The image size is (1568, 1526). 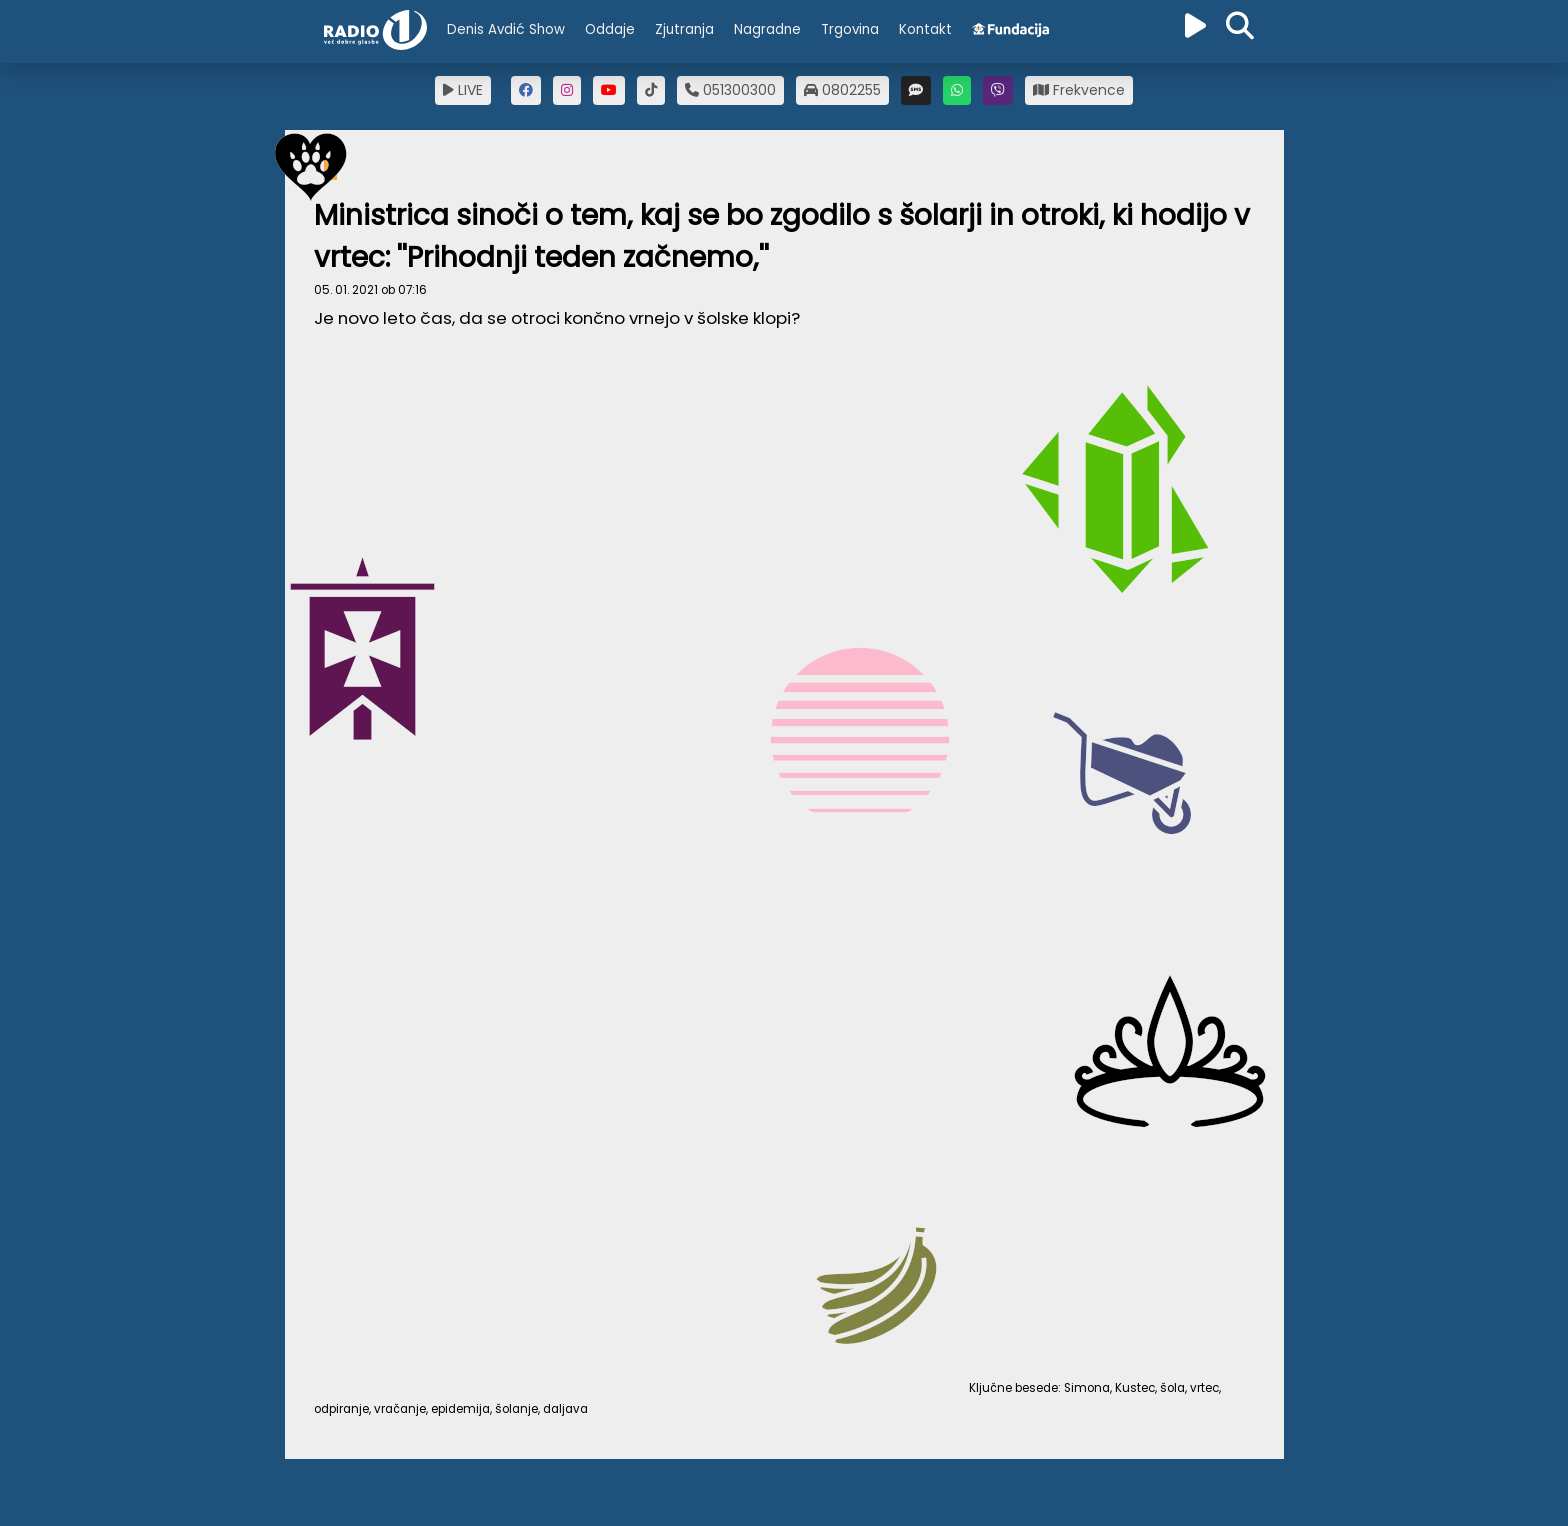 What do you see at coordinates (310, 167) in the screenshot?
I see `favorite or like a pet-related item` at bounding box center [310, 167].